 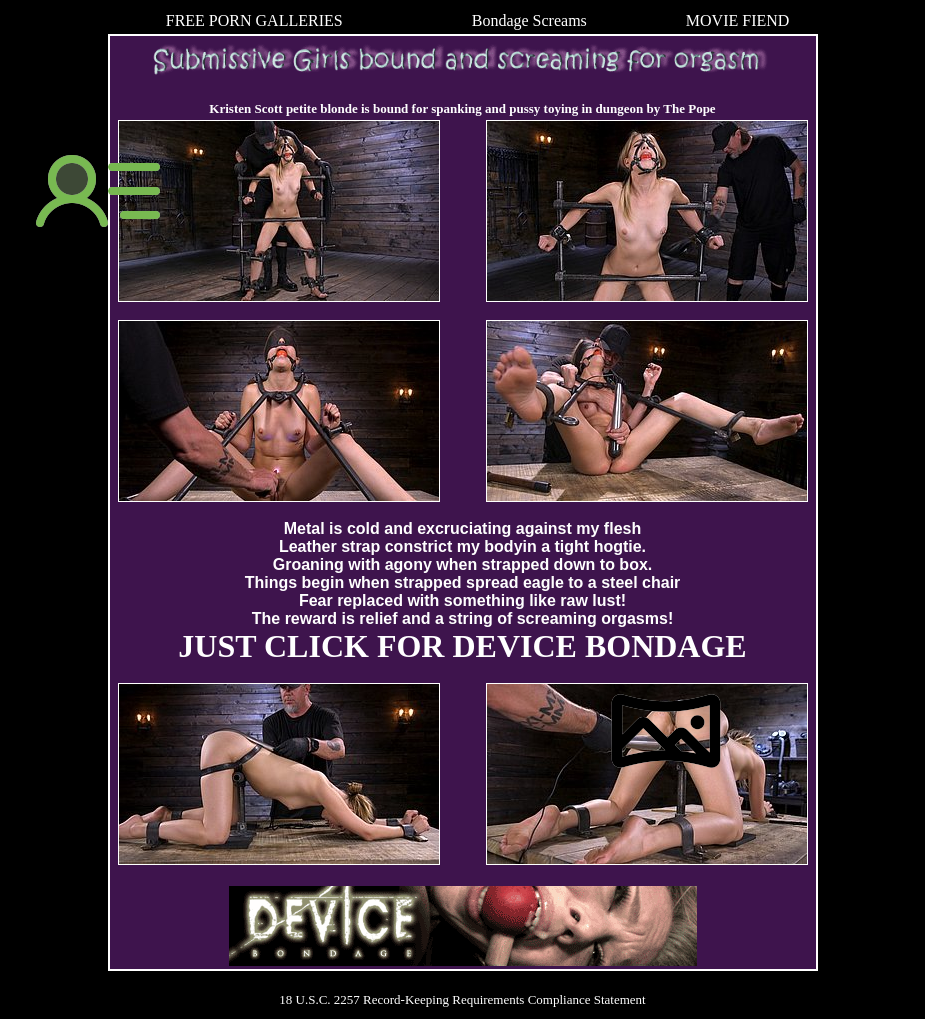 I want to click on view panorama or wide-angle photos, so click(x=666, y=731).